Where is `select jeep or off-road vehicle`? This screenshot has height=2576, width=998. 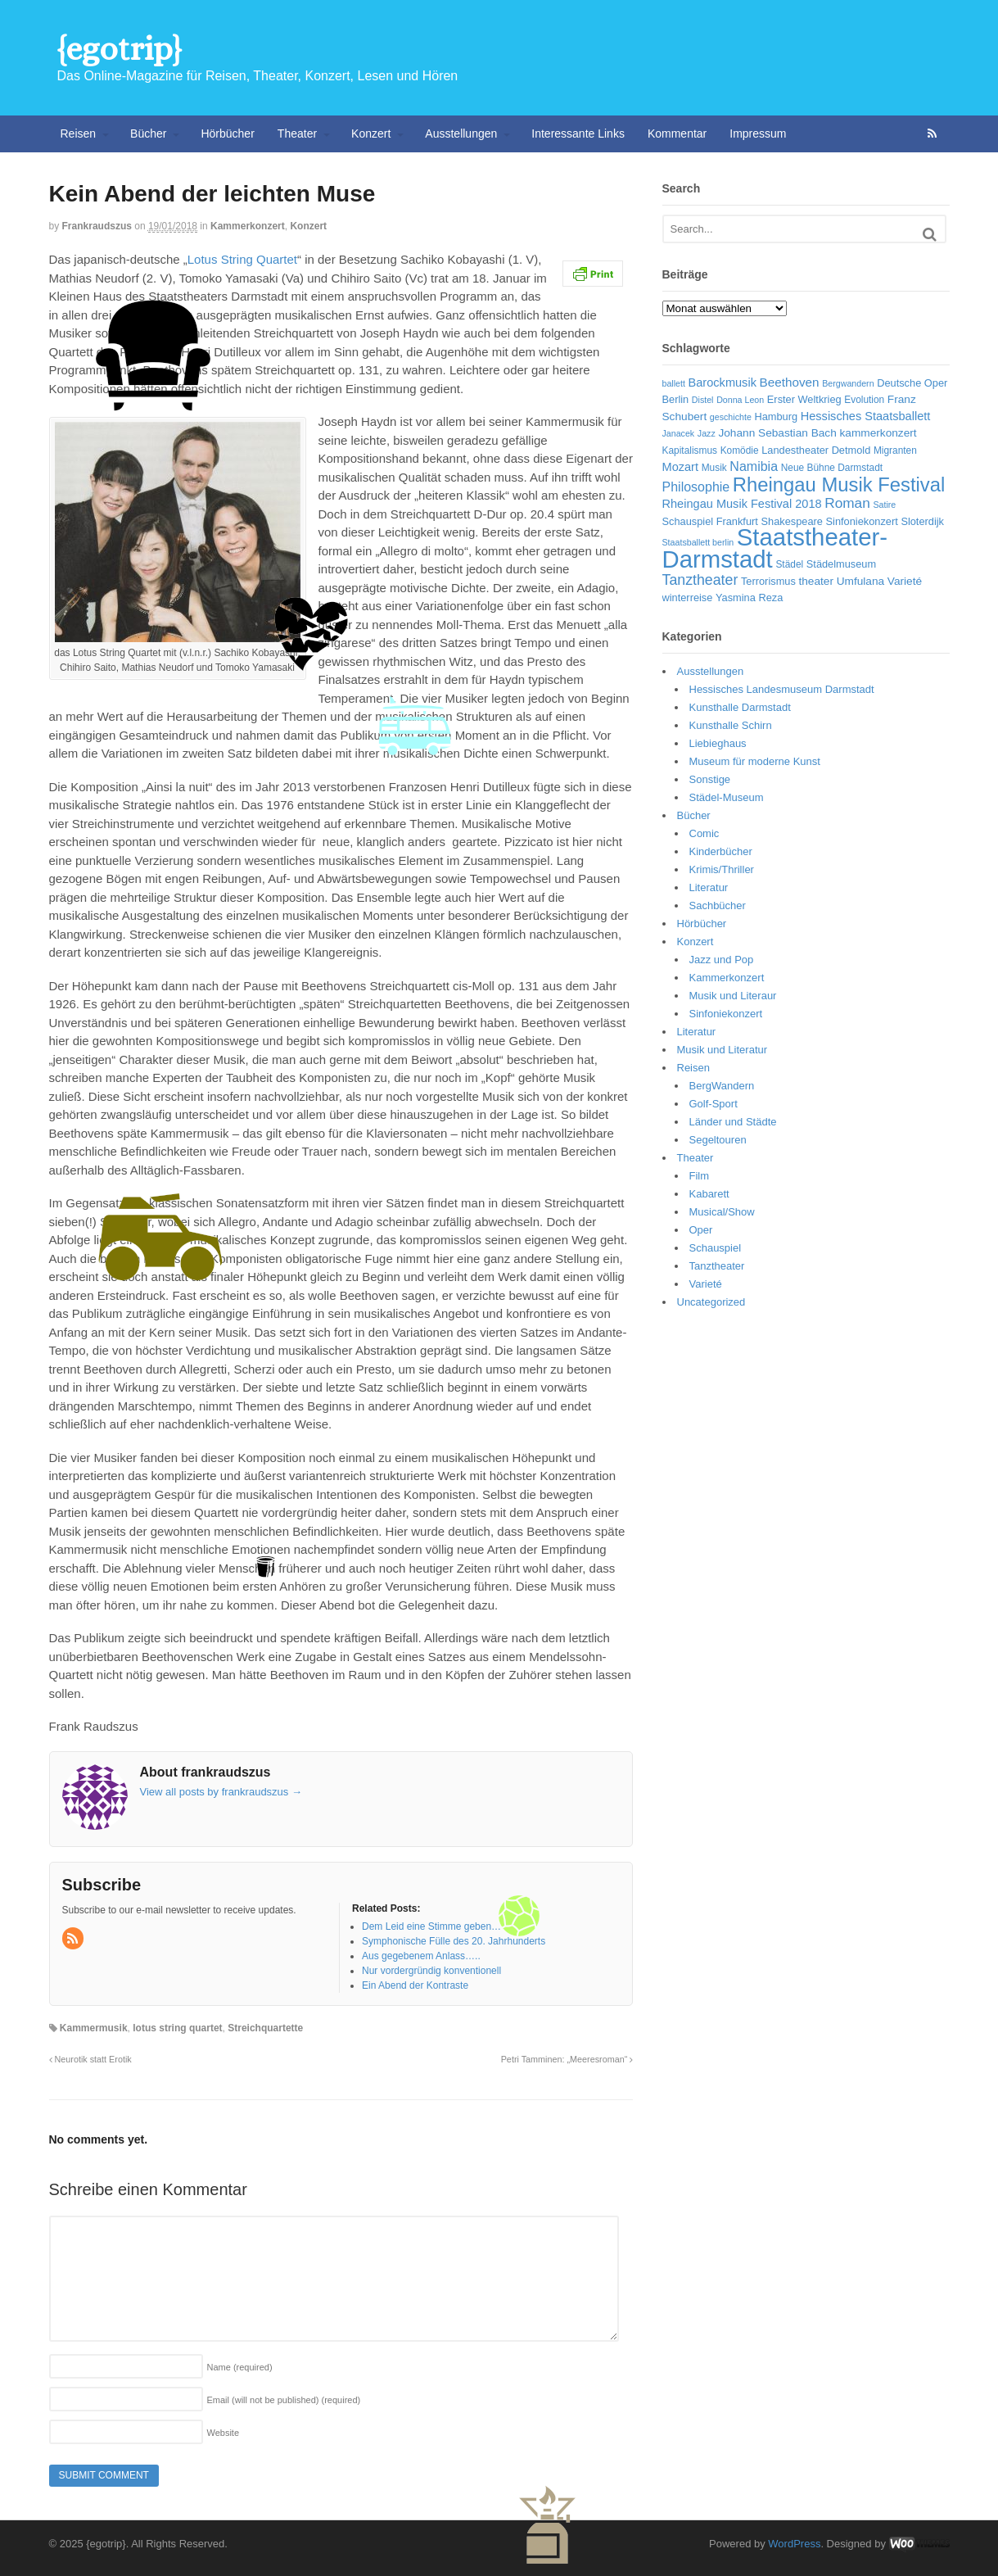
select jeep or off-road vehicle is located at coordinates (160, 1237).